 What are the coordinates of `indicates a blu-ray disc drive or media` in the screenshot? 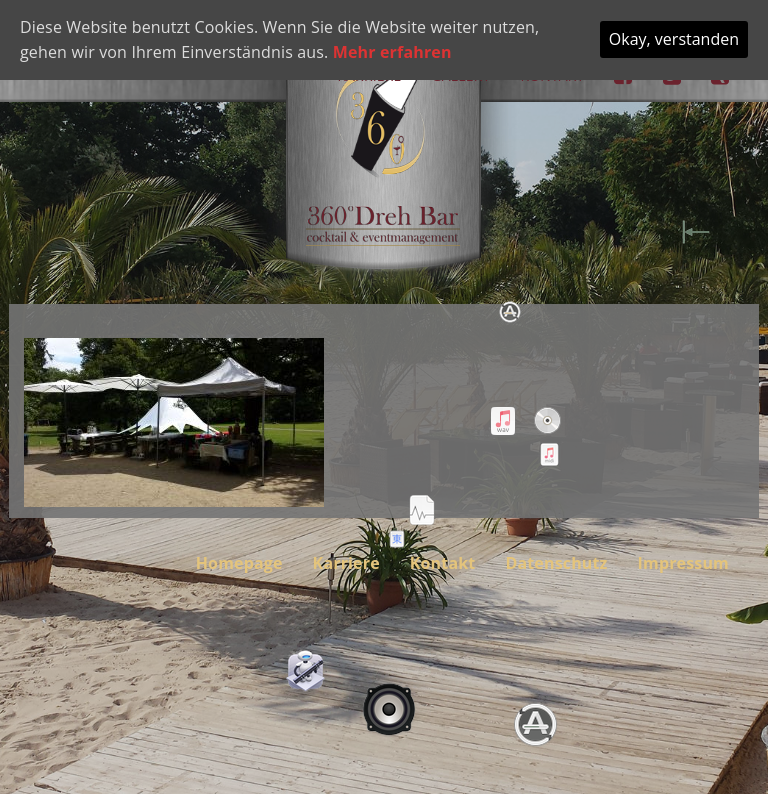 It's located at (547, 420).